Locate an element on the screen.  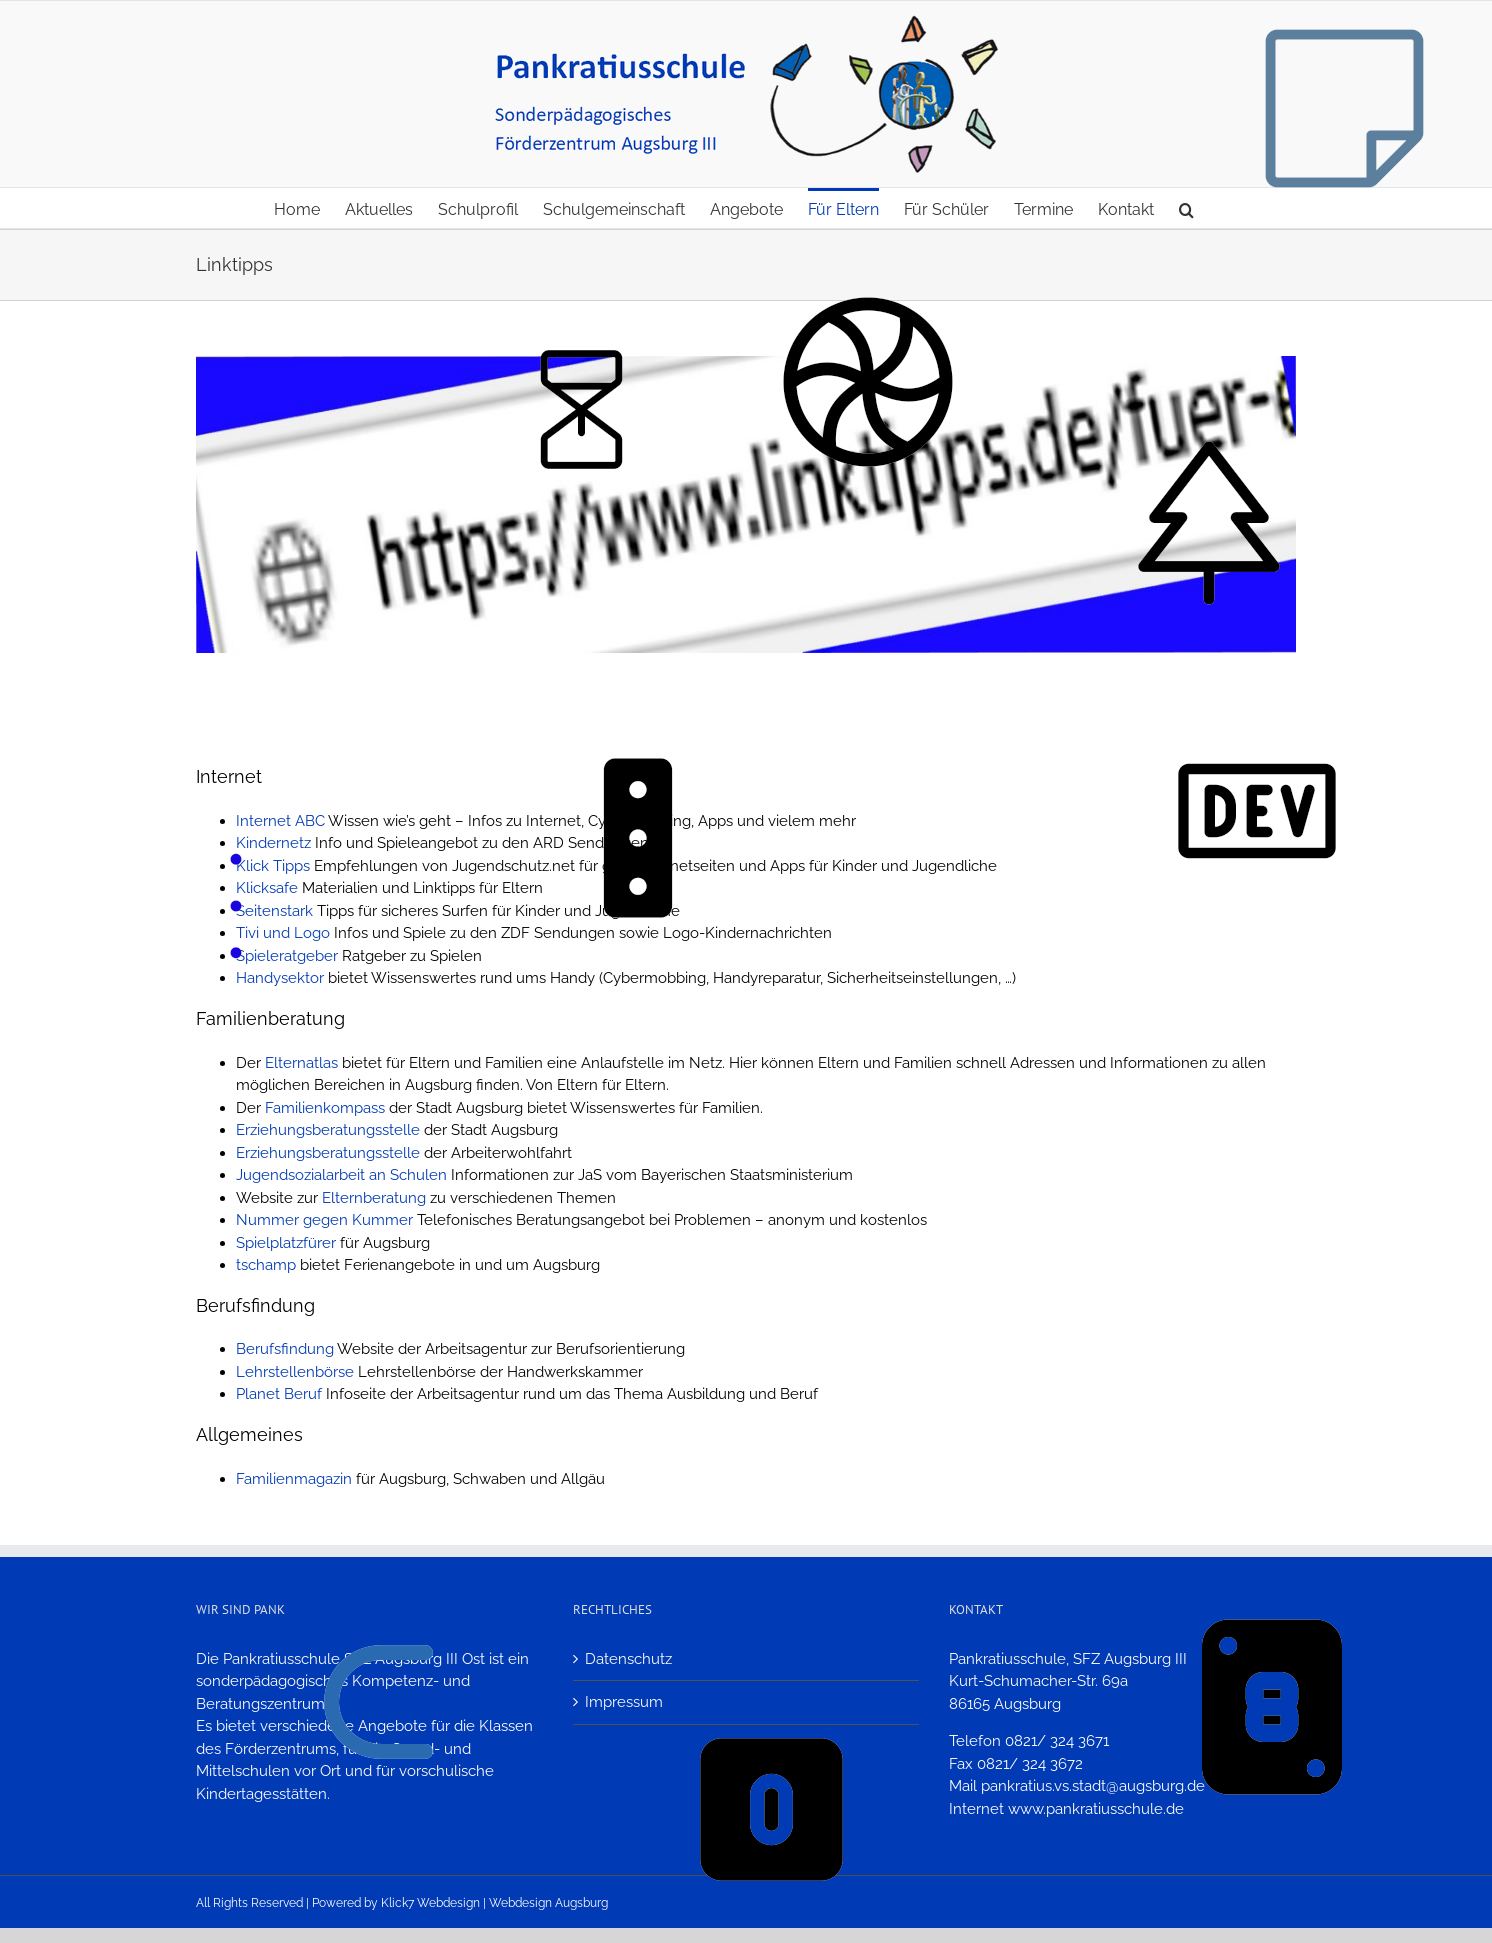
play the 8 card in a card game is located at coordinates (1272, 1707).